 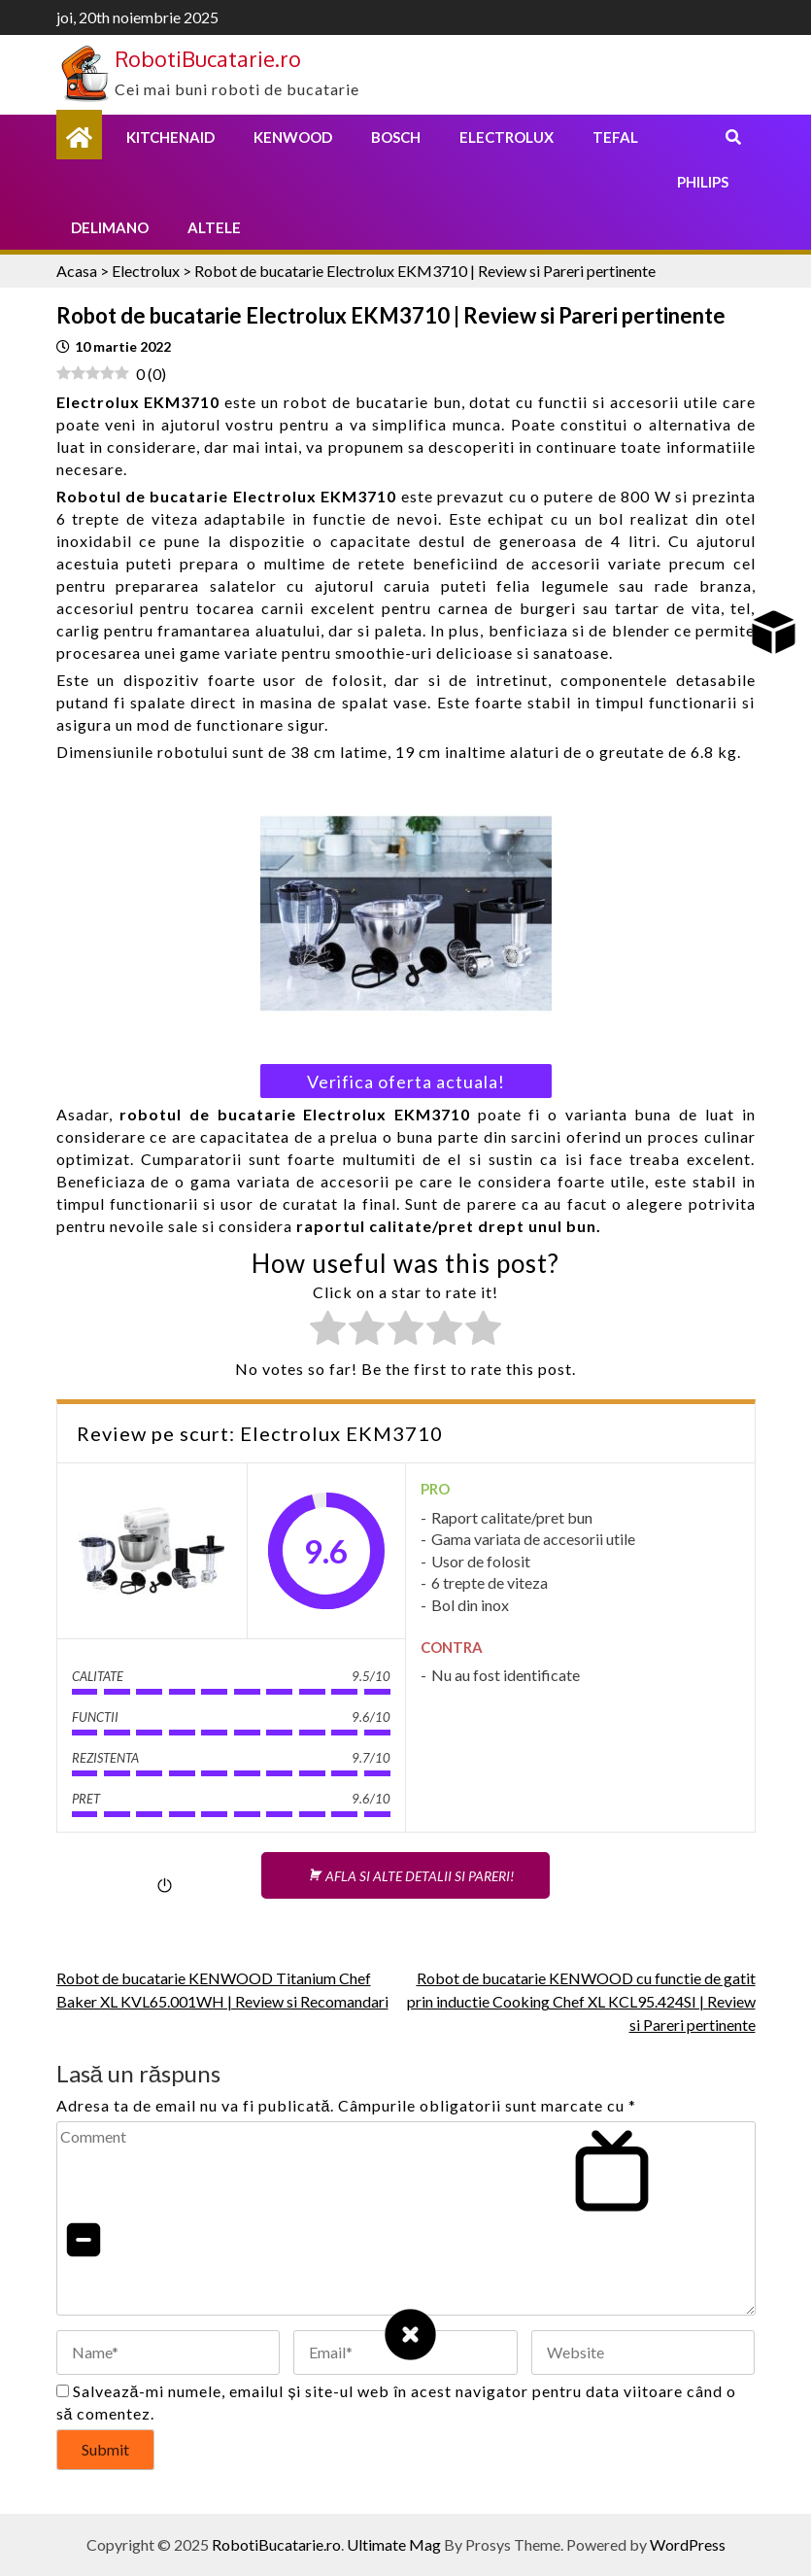 What do you see at coordinates (164, 1885) in the screenshot?
I see `turn off or shut down the device` at bounding box center [164, 1885].